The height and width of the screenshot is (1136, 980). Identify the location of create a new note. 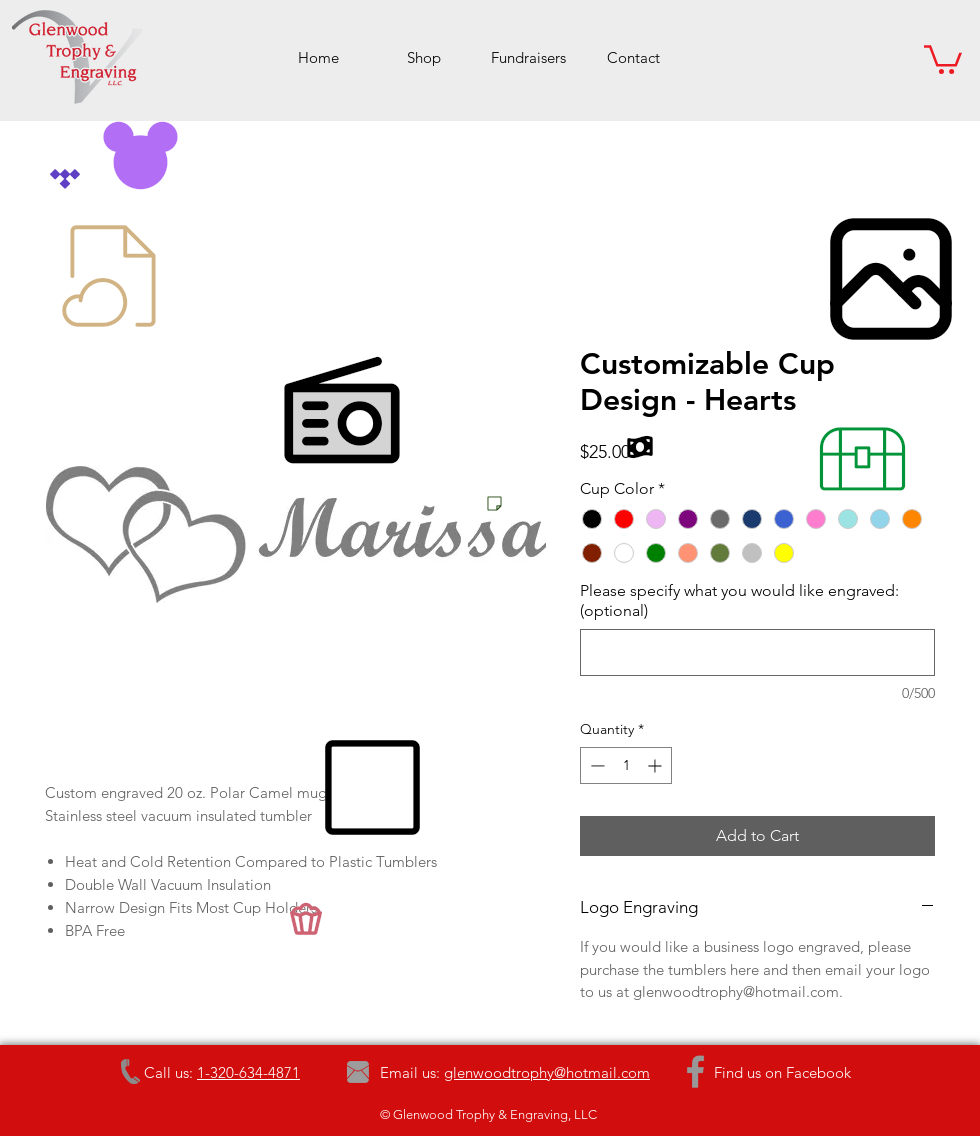
(494, 503).